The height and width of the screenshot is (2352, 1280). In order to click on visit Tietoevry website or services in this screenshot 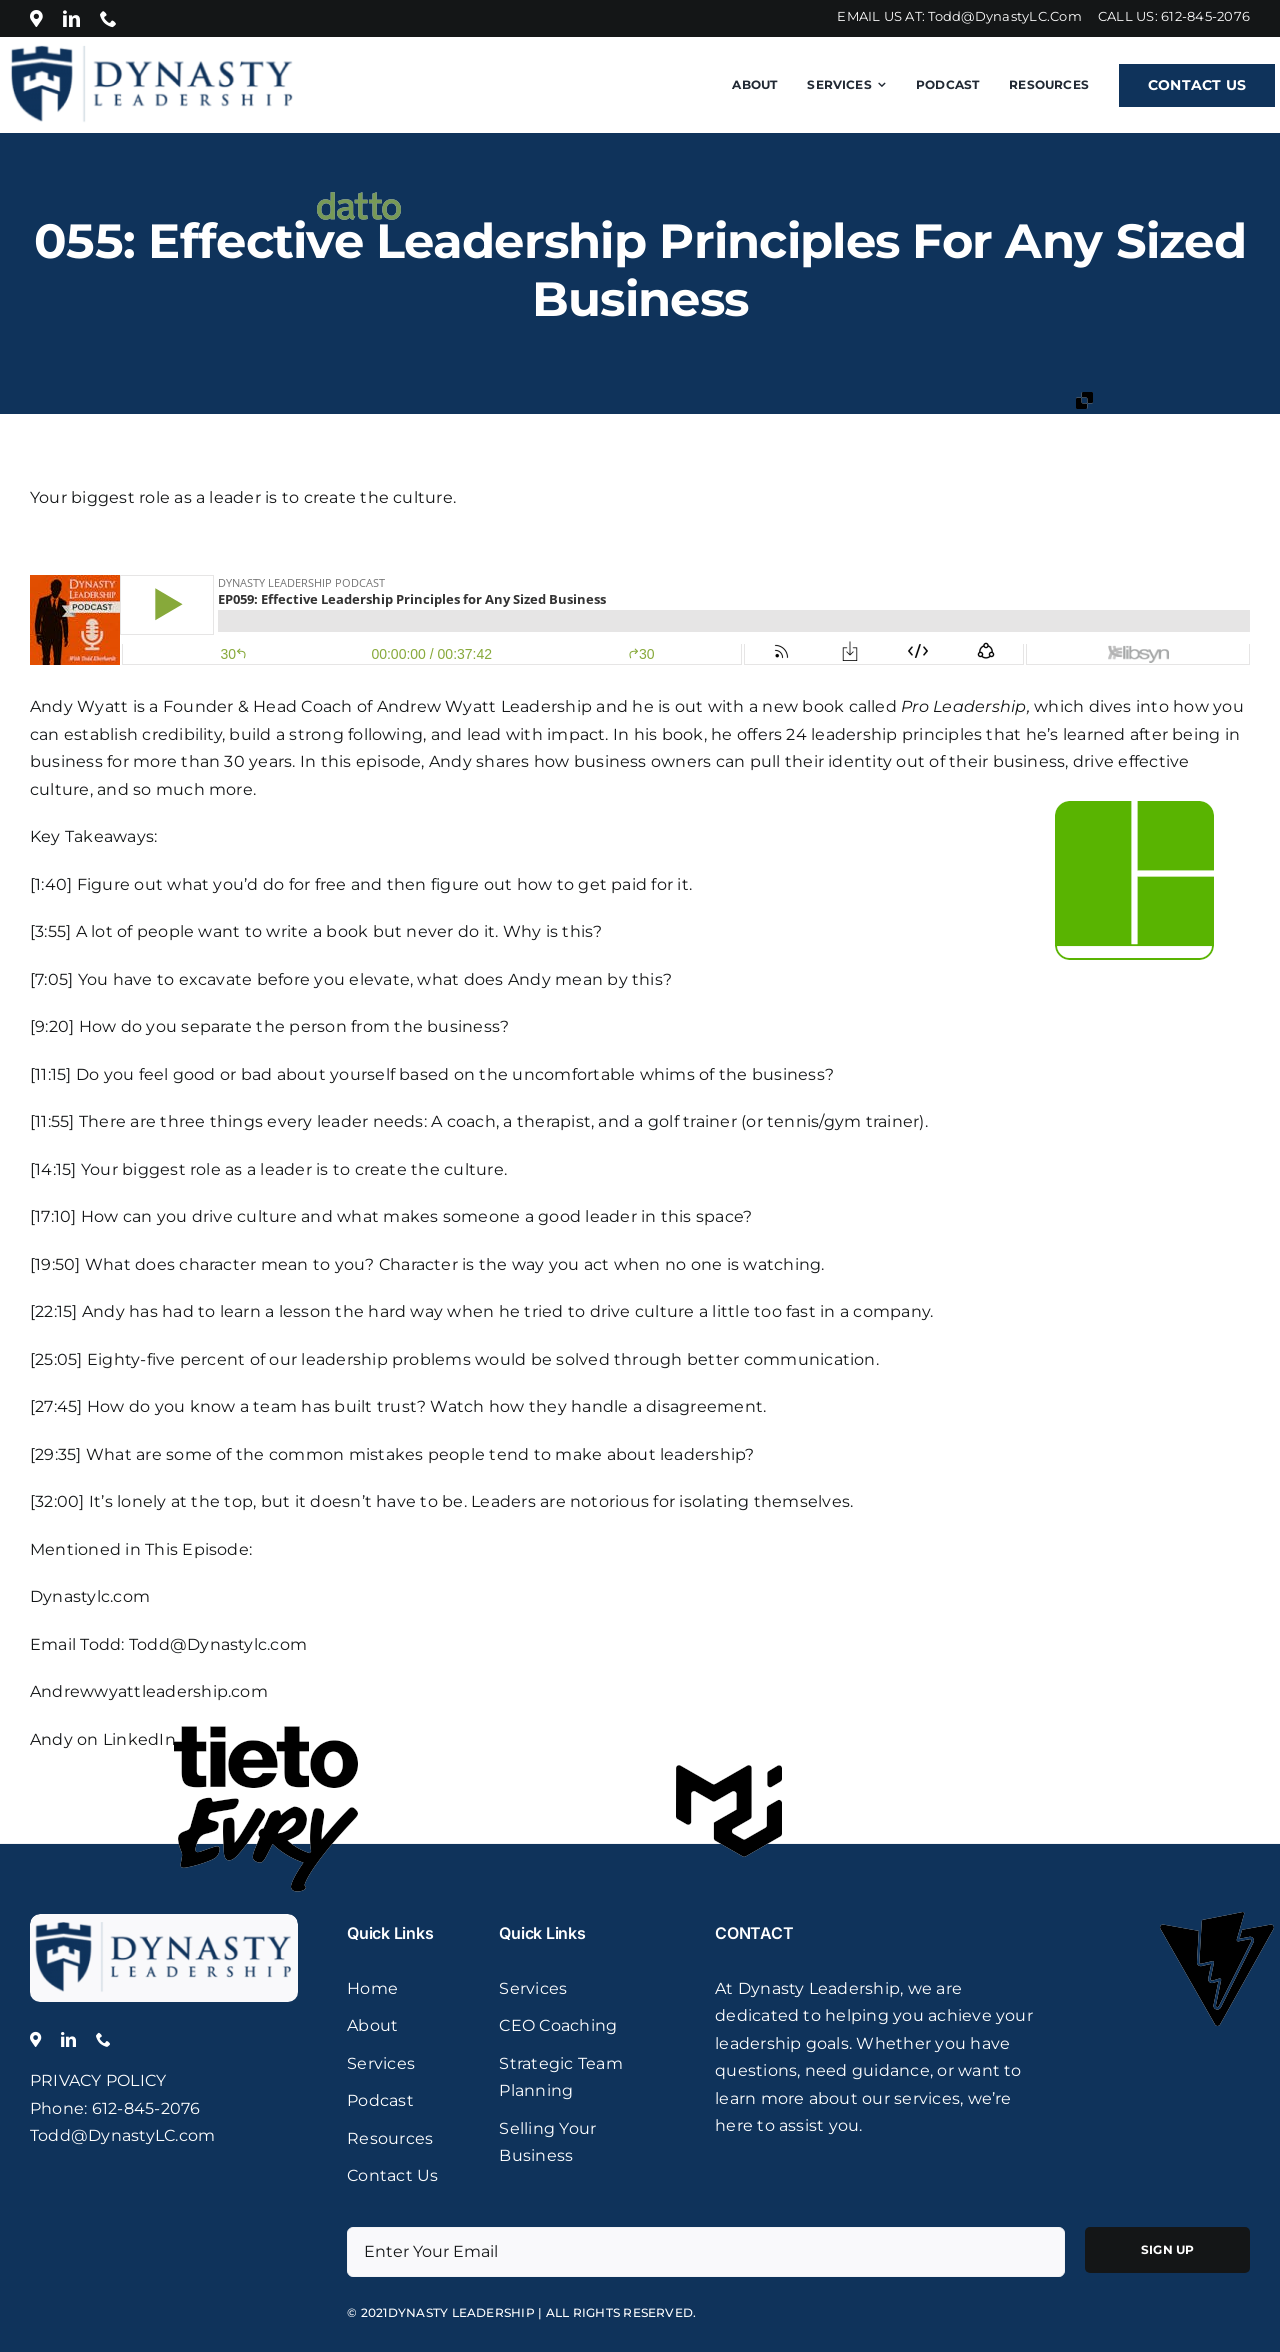, I will do `click(266, 1809)`.